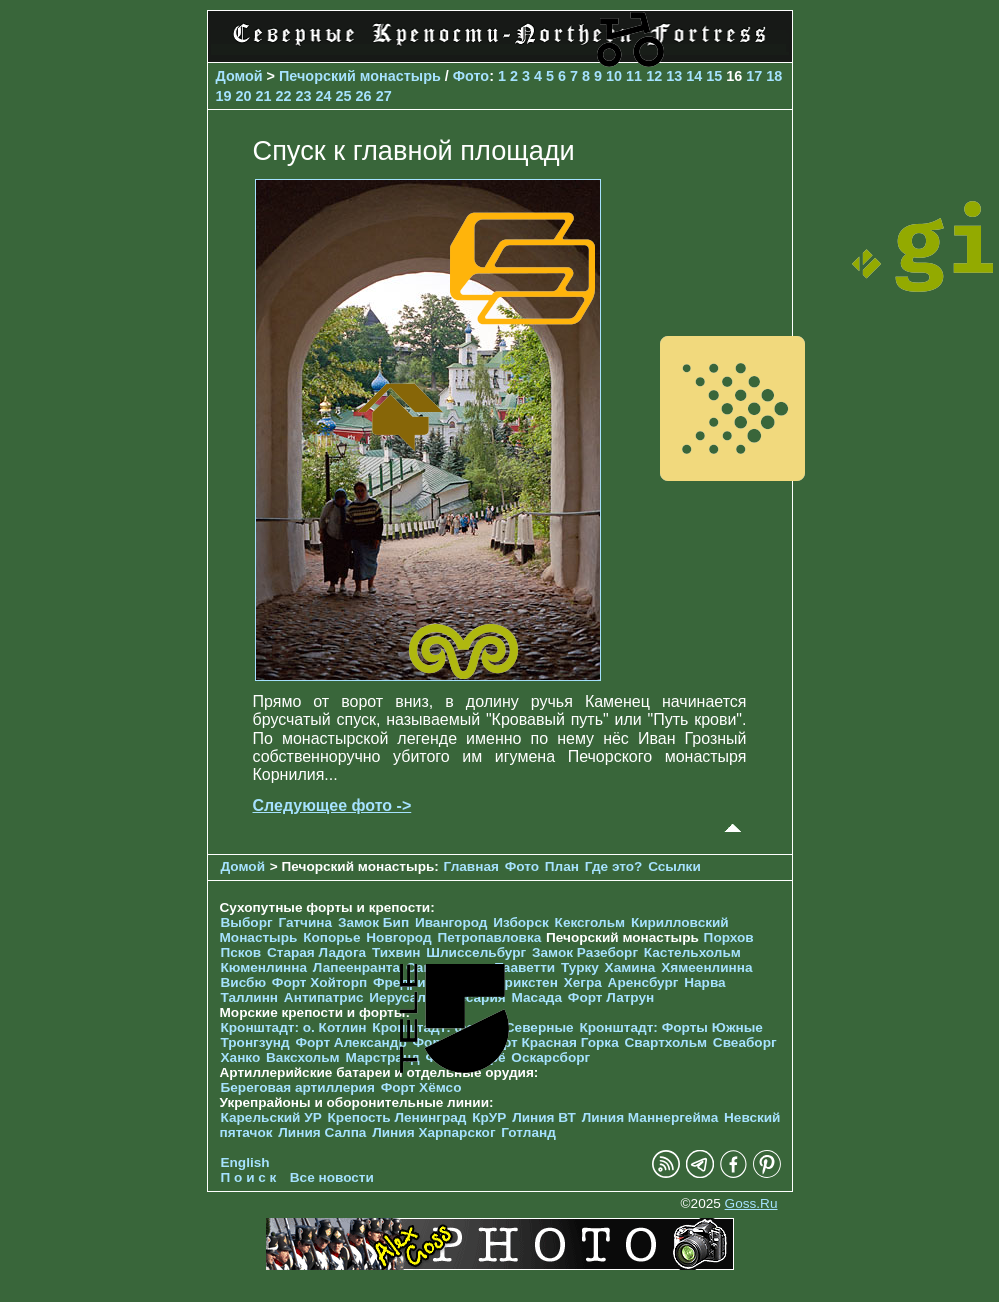  What do you see at coordinates (922, 246) in the screenshot?
I see `visit gitignore.io website` at bounding box center [922, 246].